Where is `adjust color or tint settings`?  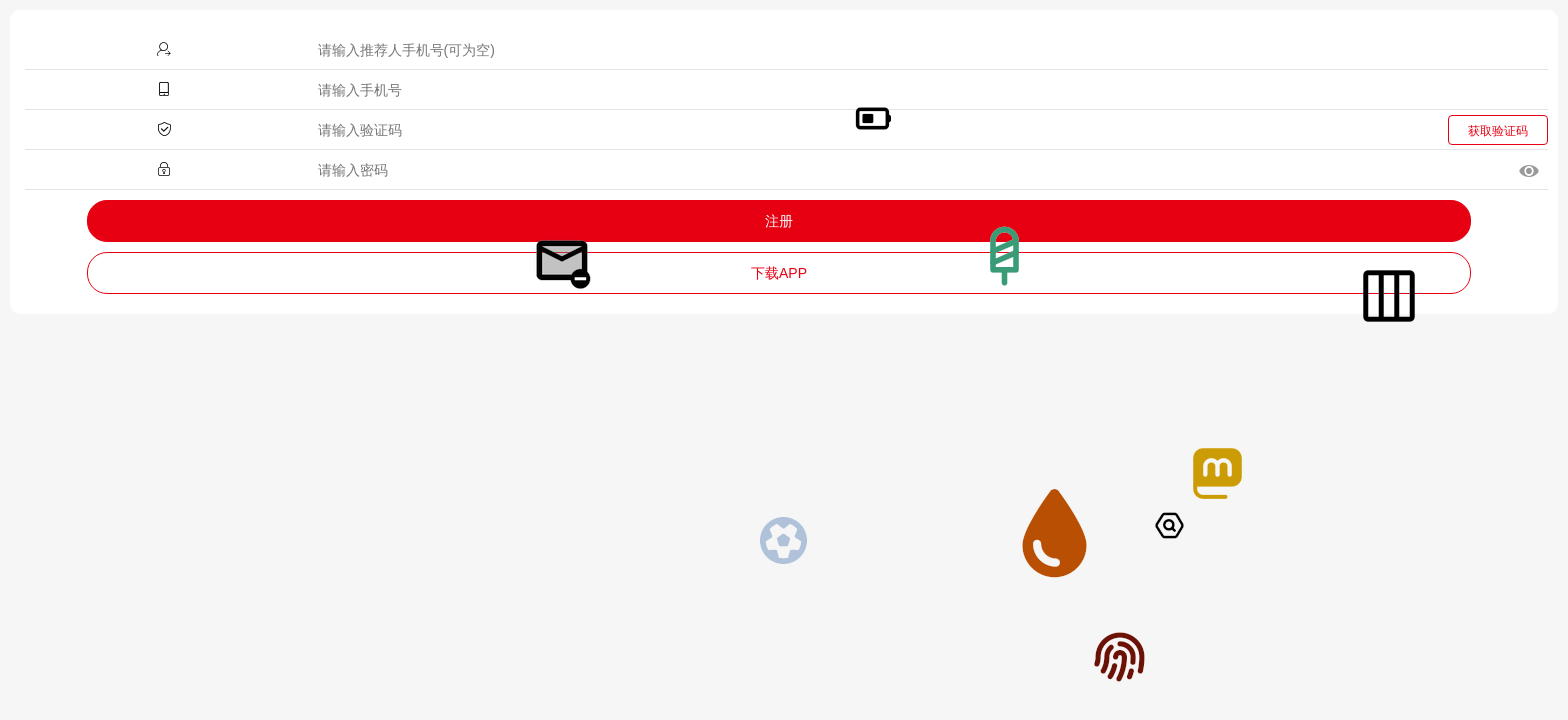 adjust color or tint settings is located at coordinates (1054, 534).